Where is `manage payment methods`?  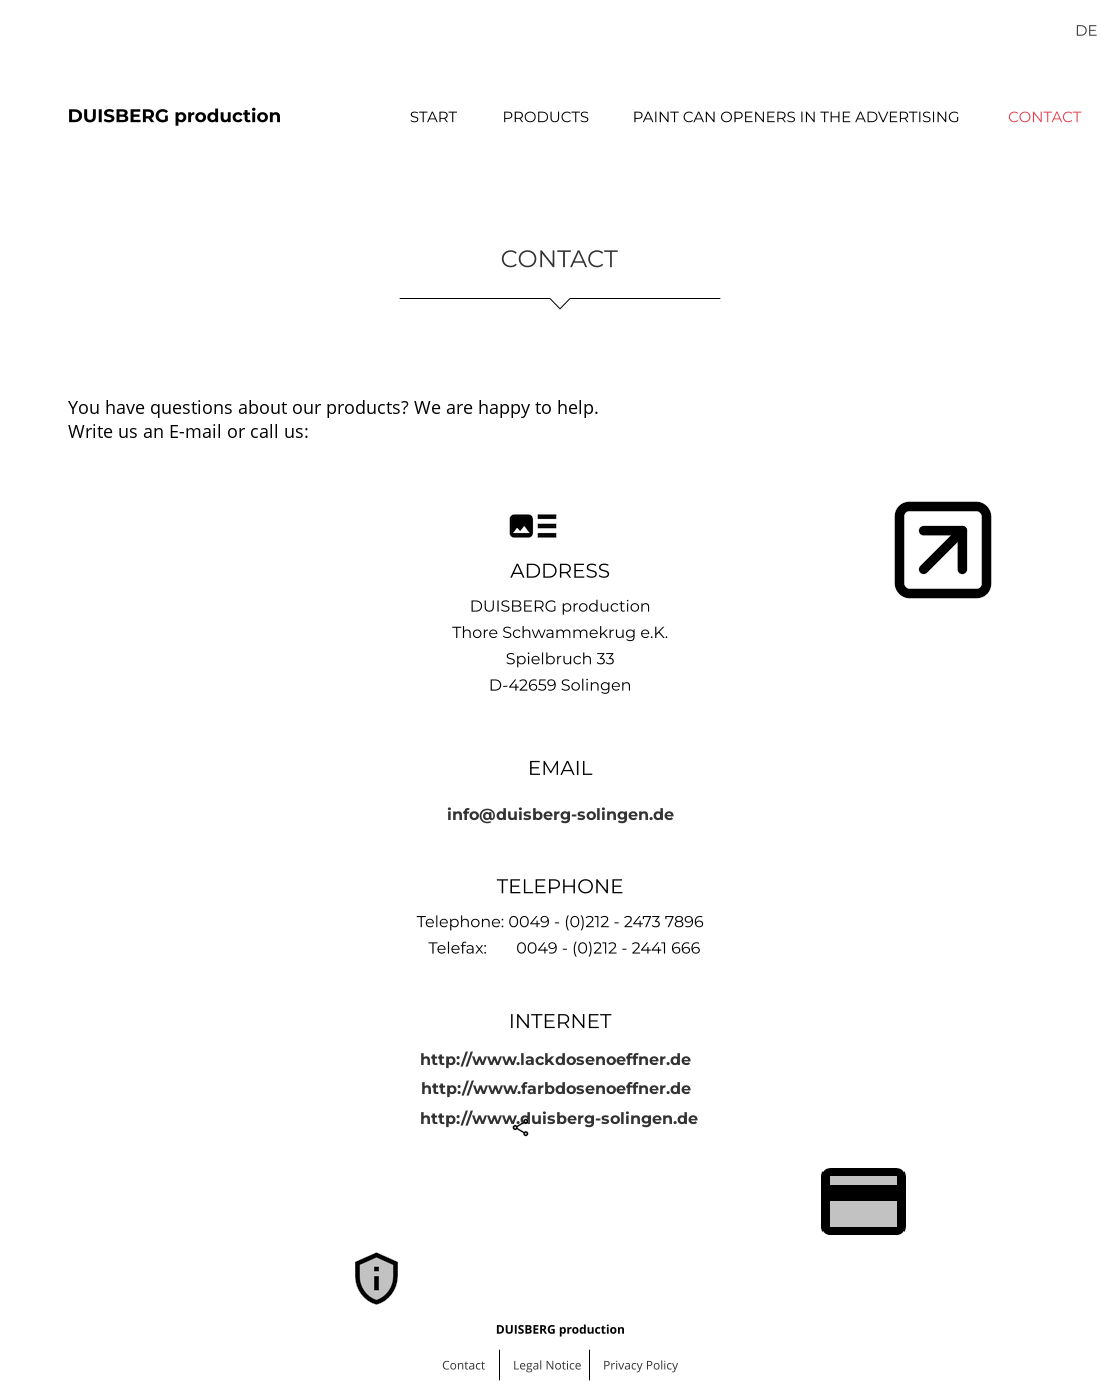 manage payment methods is located at coordinates (863, 1201).